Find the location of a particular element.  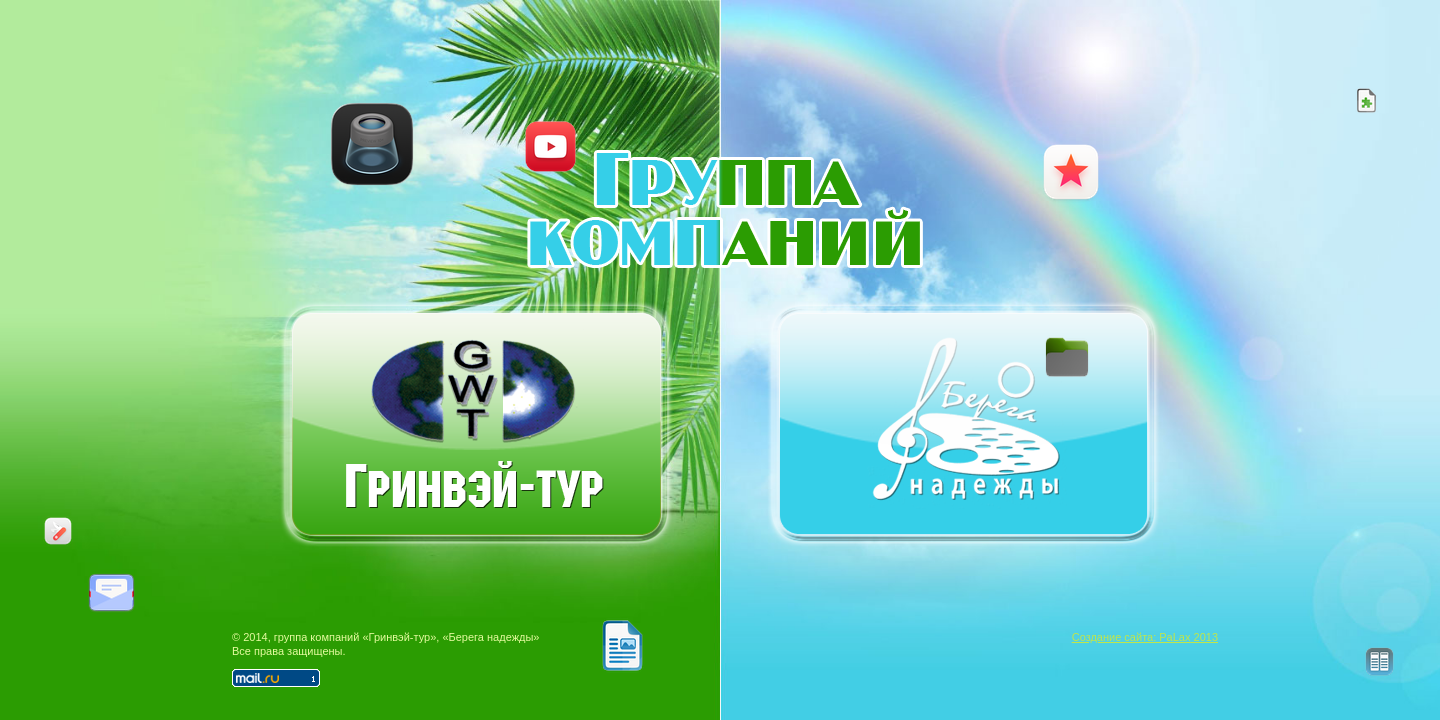

open the YouTube app is located at coordinates (550, 146).